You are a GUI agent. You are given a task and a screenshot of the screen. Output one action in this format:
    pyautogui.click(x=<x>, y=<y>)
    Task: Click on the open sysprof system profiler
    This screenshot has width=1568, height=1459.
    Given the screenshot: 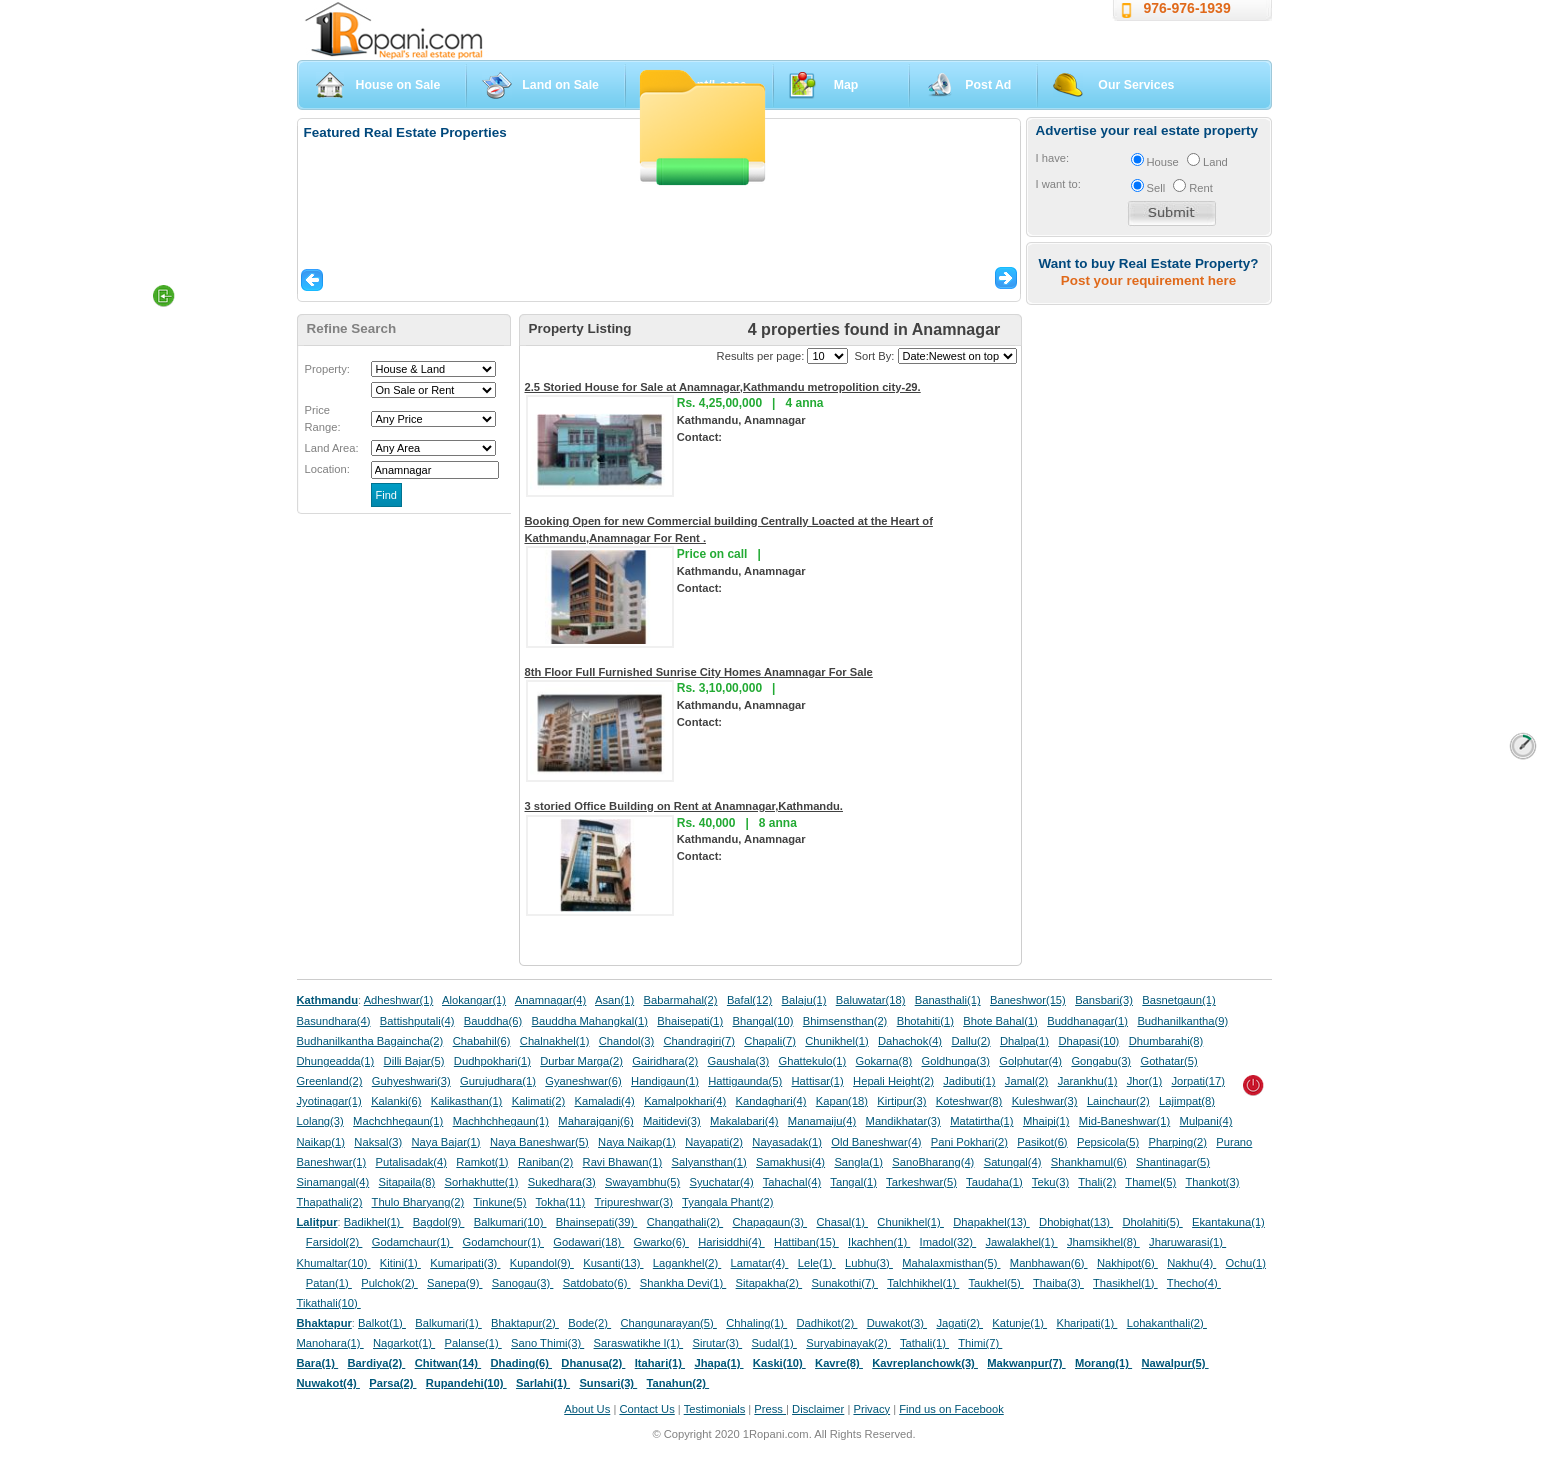 What is the action you would take?
    pyautogui.click(x=1523, y=746)
    